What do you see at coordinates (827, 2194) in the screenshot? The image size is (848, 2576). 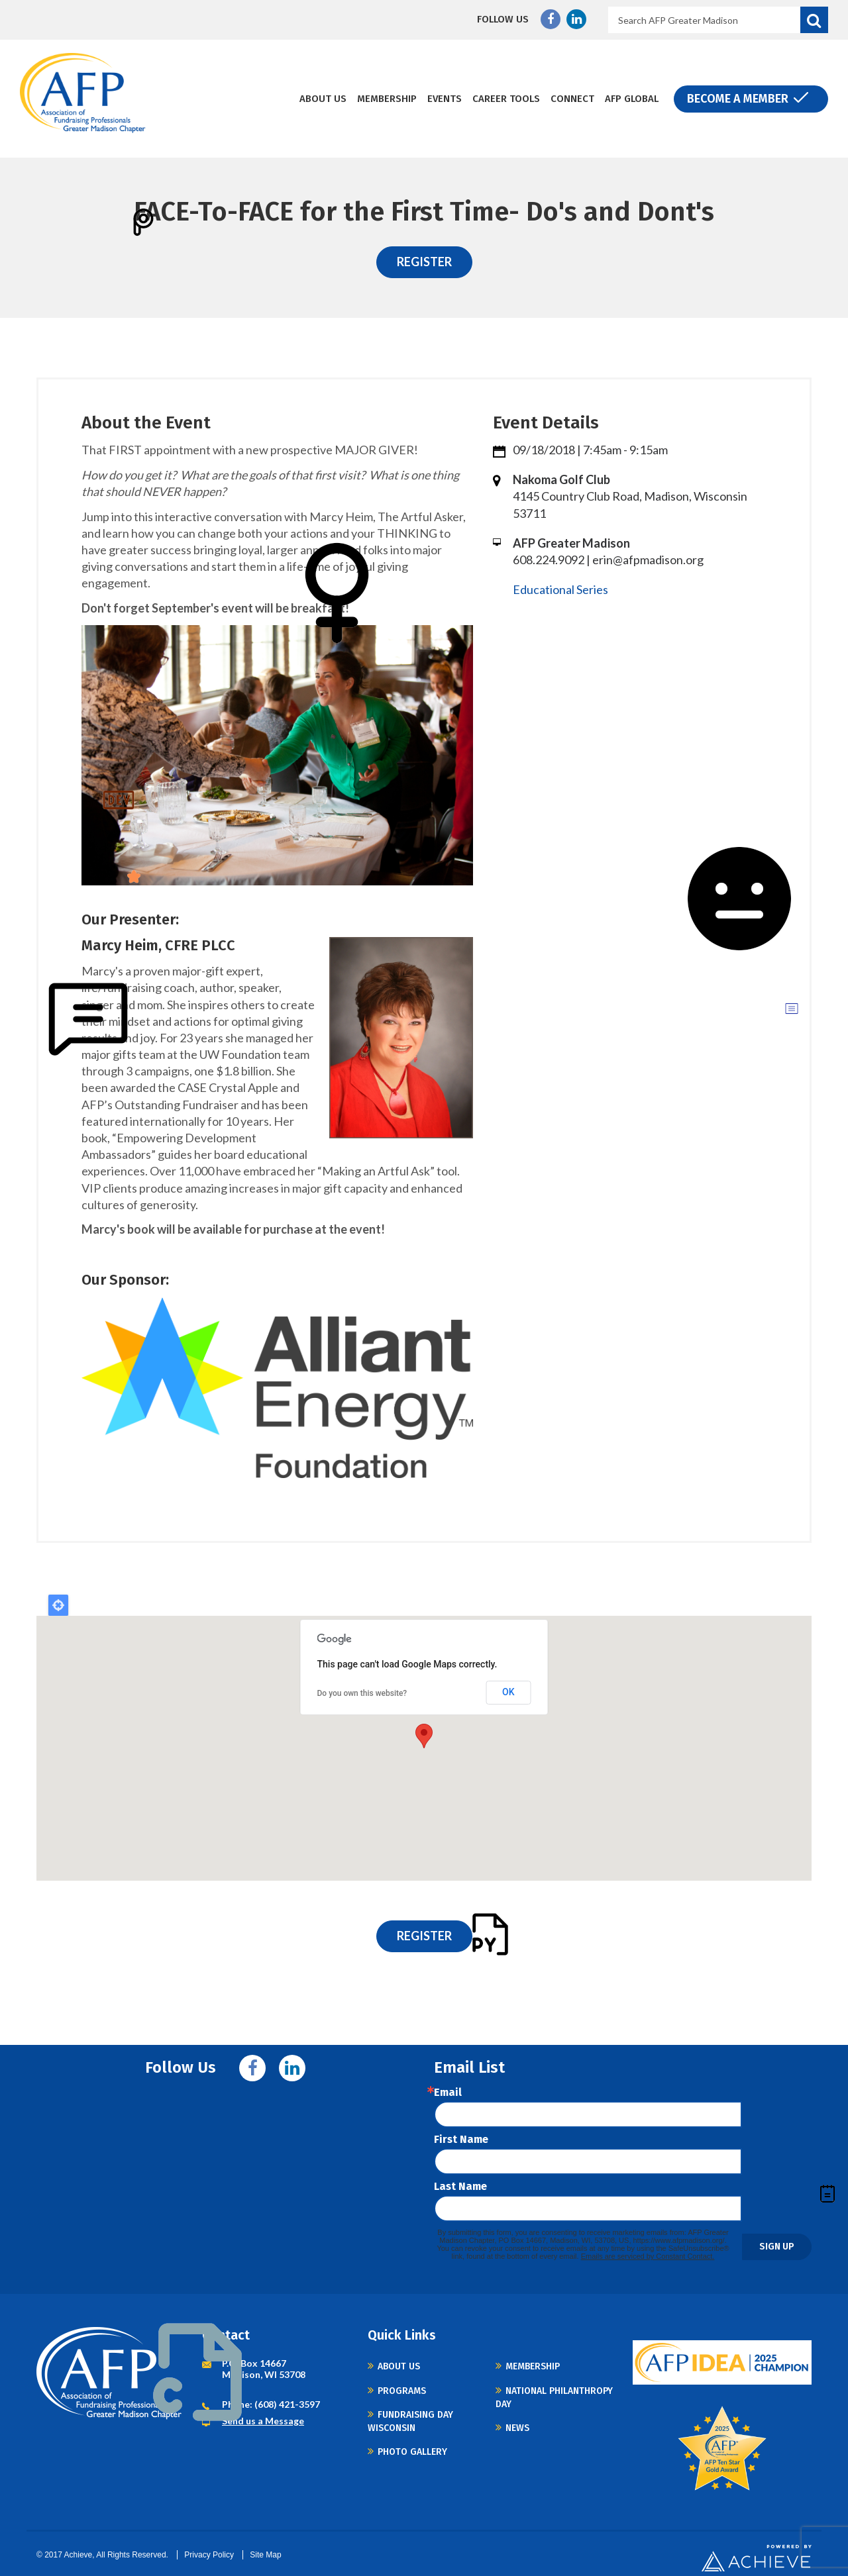 I see `open notepad or notes app` at bounding box center [827, 2194].